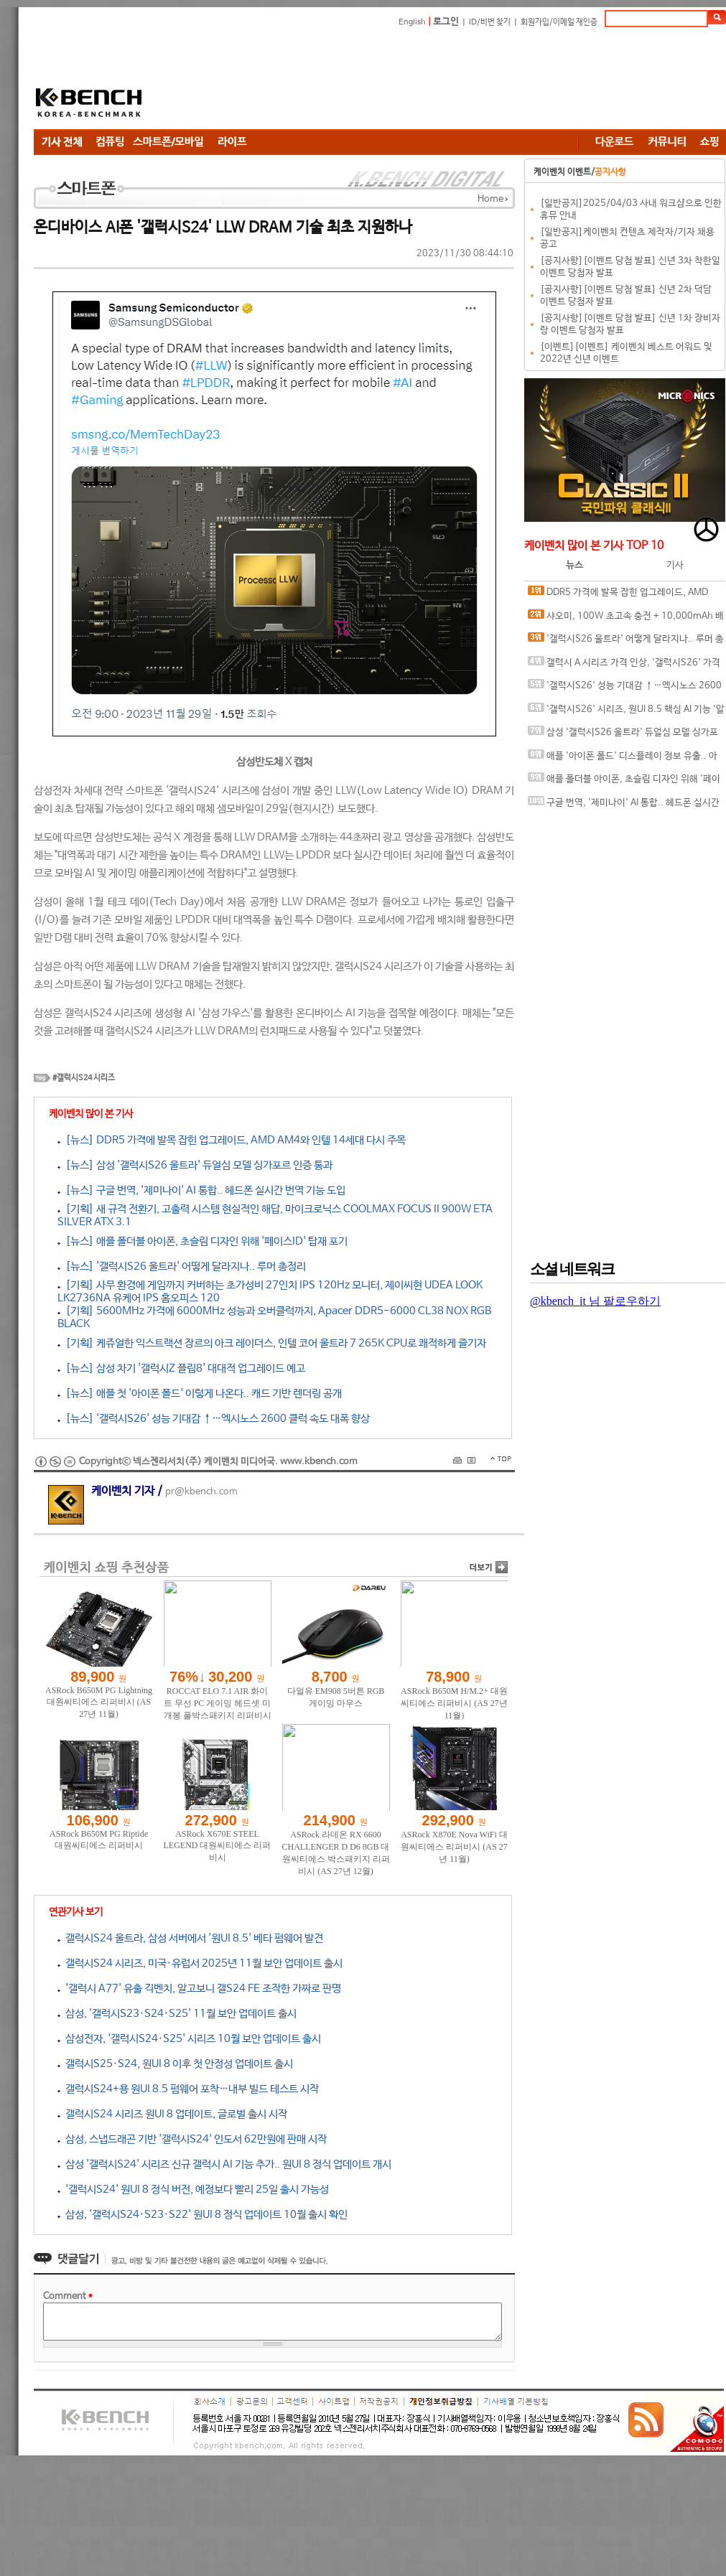 Image resolution: width=726 pixels, height=2576 pixels. What do you see at coordinates (706, 529) in the screenshot?
I see `mercedes-benz brand logo` at bounding box center [706, 529].